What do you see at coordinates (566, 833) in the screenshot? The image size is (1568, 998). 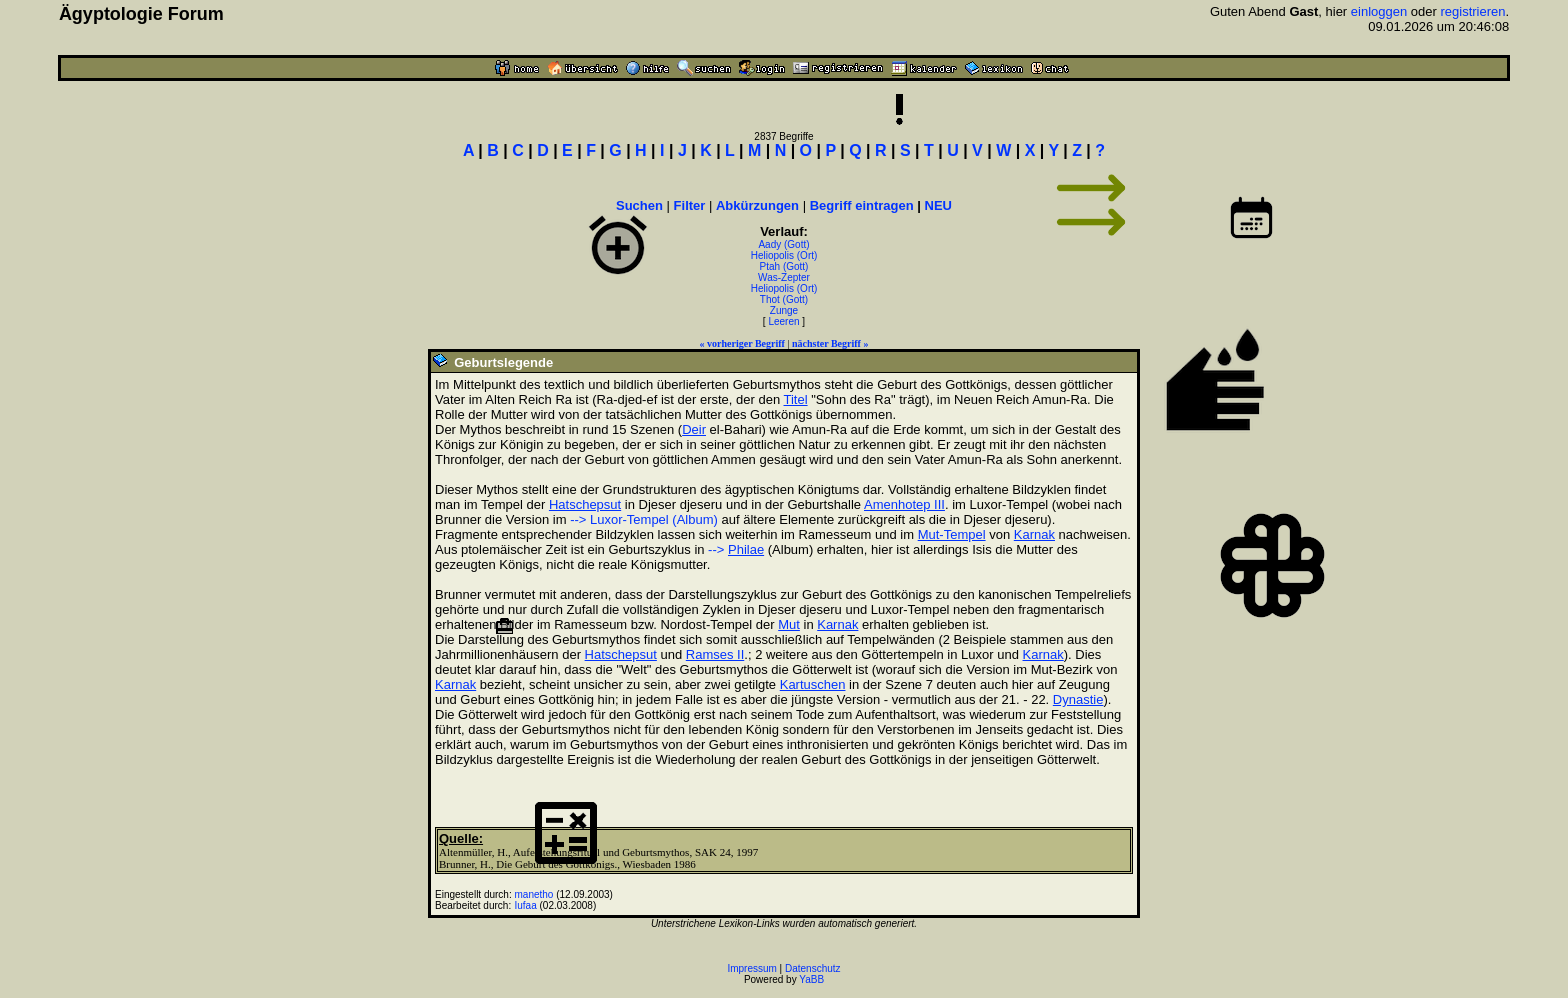 I see `open calculator` at bounding box center [566, 833].